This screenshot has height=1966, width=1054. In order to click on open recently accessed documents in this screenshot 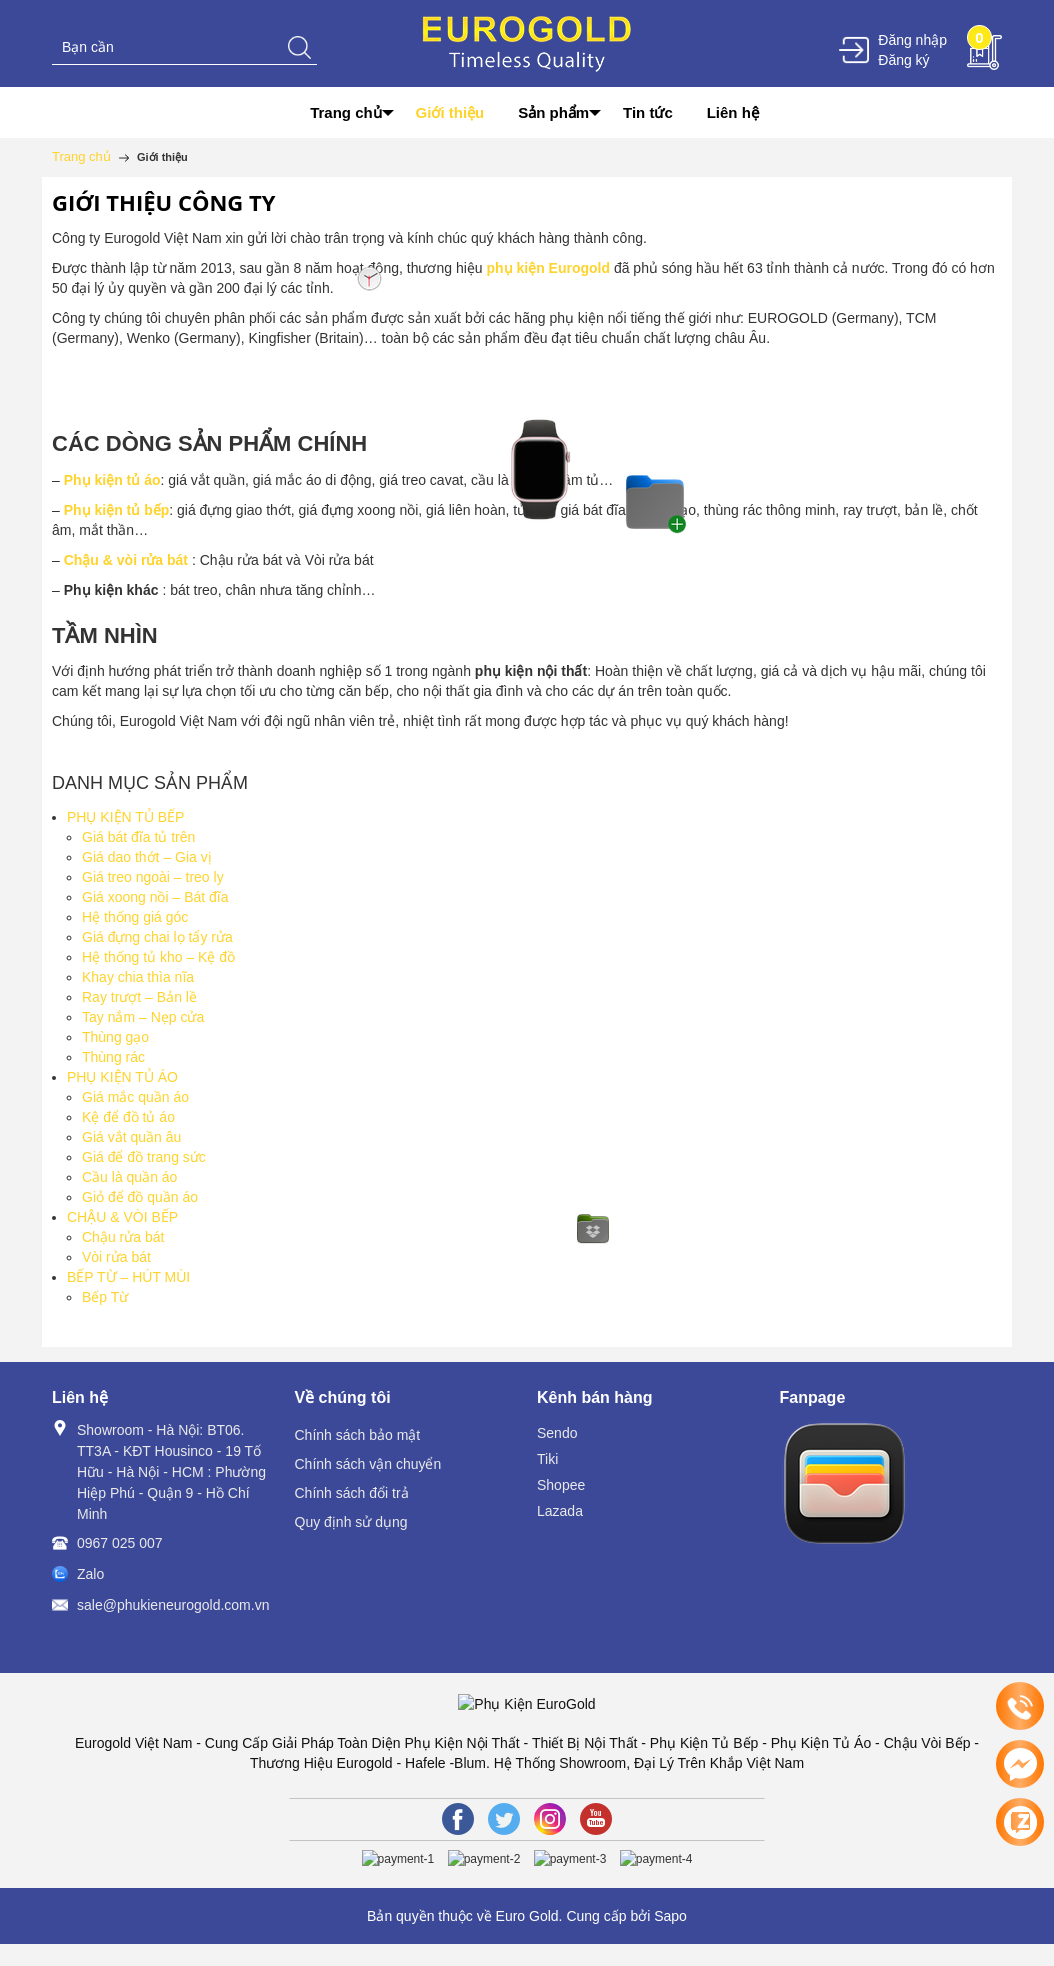, I will do `click(369, 278)`.